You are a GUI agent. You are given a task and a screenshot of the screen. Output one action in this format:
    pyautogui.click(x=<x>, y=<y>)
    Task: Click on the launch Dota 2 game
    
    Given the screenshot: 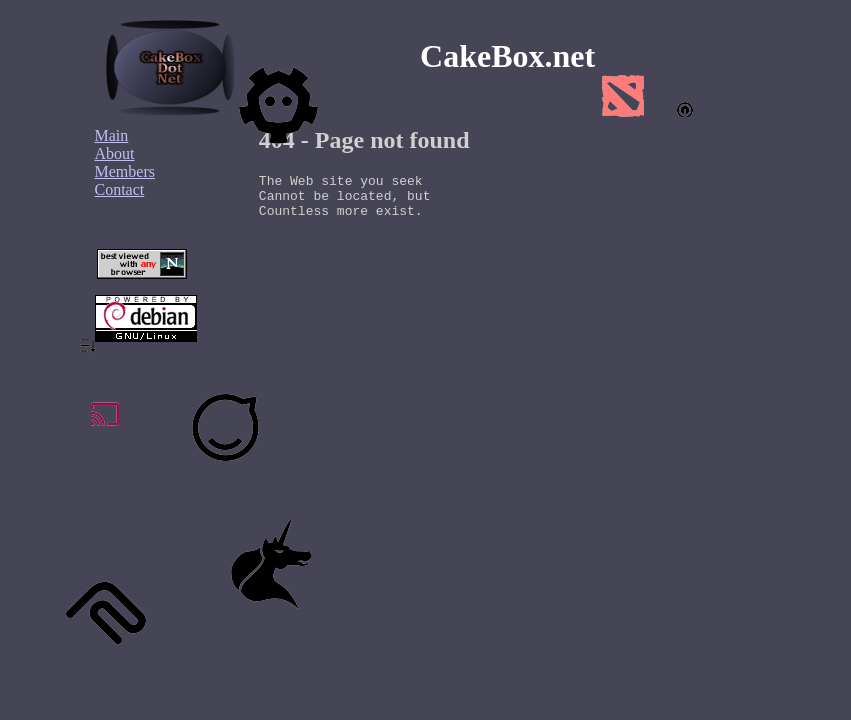 What is the action you would take?
    pyautogui.click(x=623, y=96)
    